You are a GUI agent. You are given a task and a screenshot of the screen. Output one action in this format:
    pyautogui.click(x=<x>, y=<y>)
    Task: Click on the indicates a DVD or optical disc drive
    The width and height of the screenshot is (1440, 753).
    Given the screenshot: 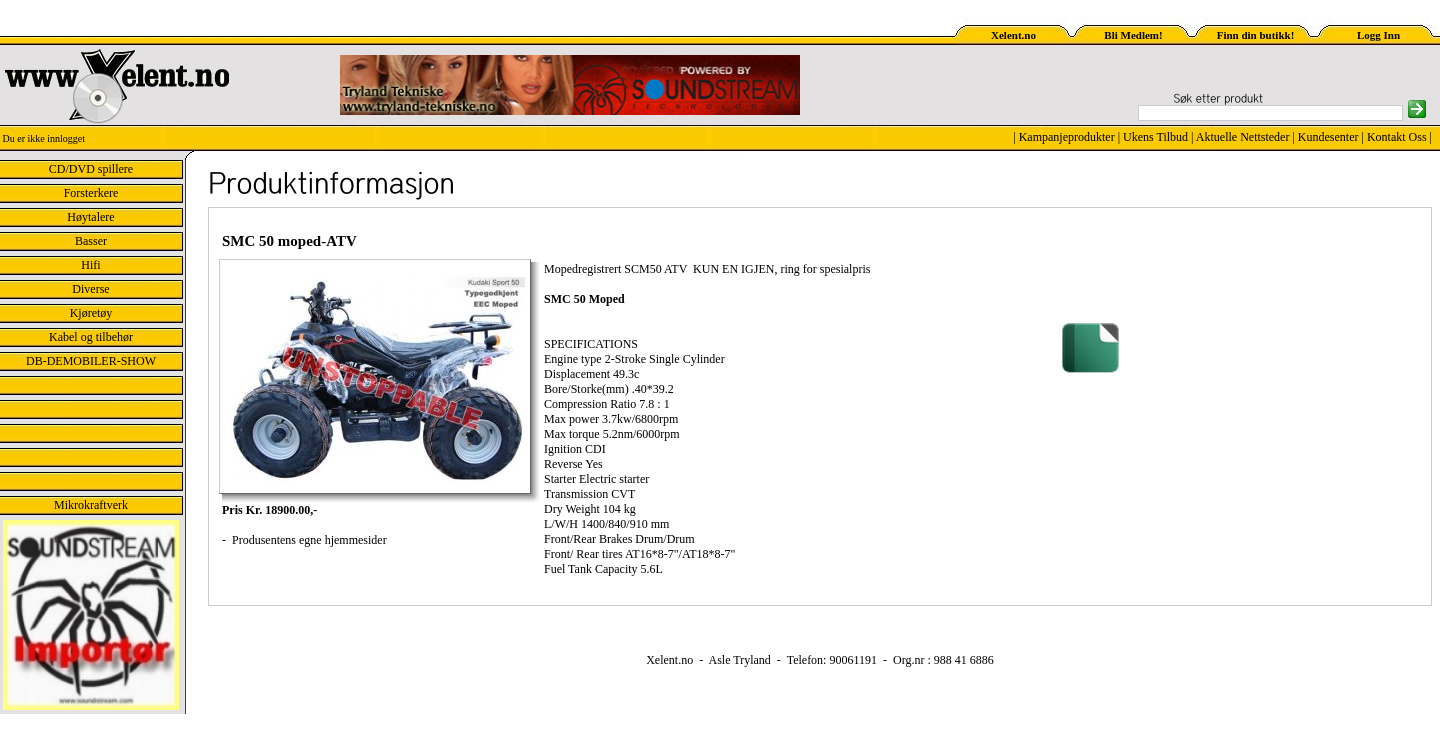 What is the action you would take?
    pyautogui.click(x=98, y=98)
    